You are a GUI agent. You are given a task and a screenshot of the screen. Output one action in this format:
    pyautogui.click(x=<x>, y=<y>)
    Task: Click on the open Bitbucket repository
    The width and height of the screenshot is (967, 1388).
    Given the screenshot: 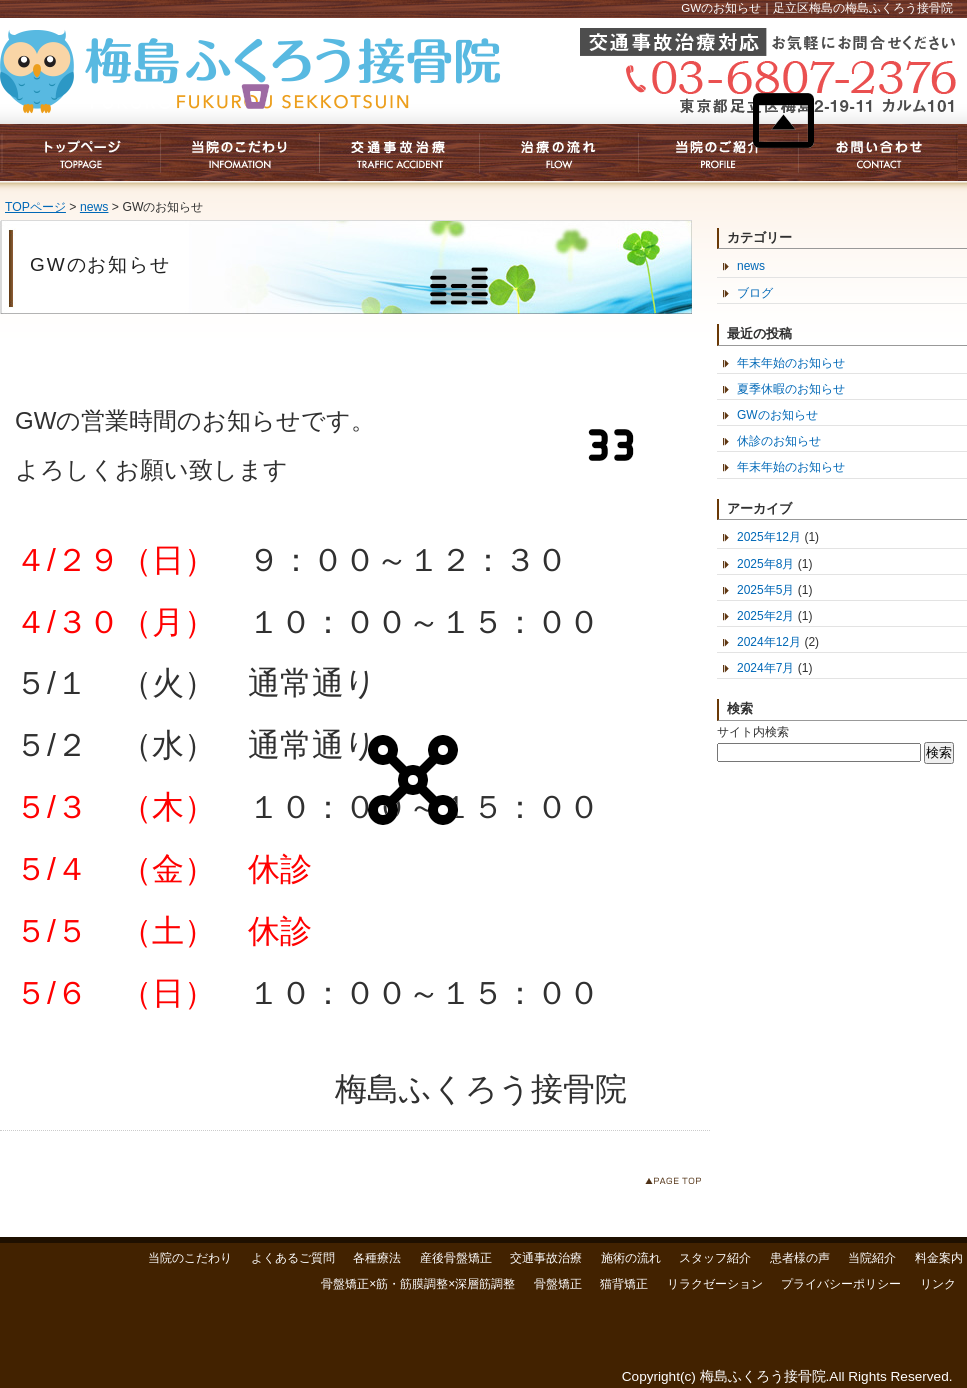 What is the action you would take?
    pyautogui.click(x=255, y=96)
    